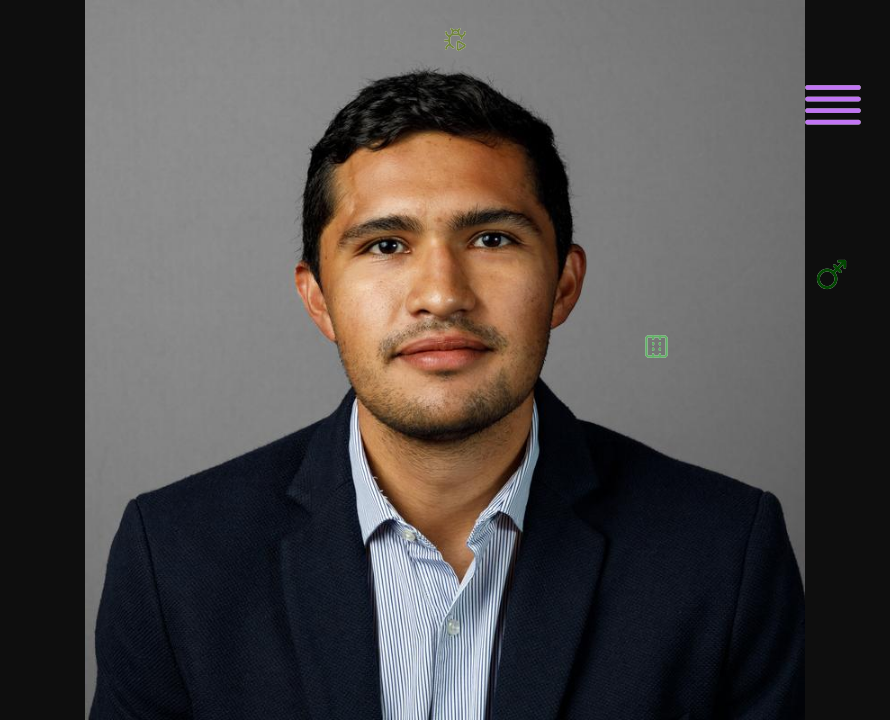 The image size is (890, 720). What do you see at coordinates (833, 106) in the screenshot?
I see `justify text alignment` at bounding box center [833, 106].